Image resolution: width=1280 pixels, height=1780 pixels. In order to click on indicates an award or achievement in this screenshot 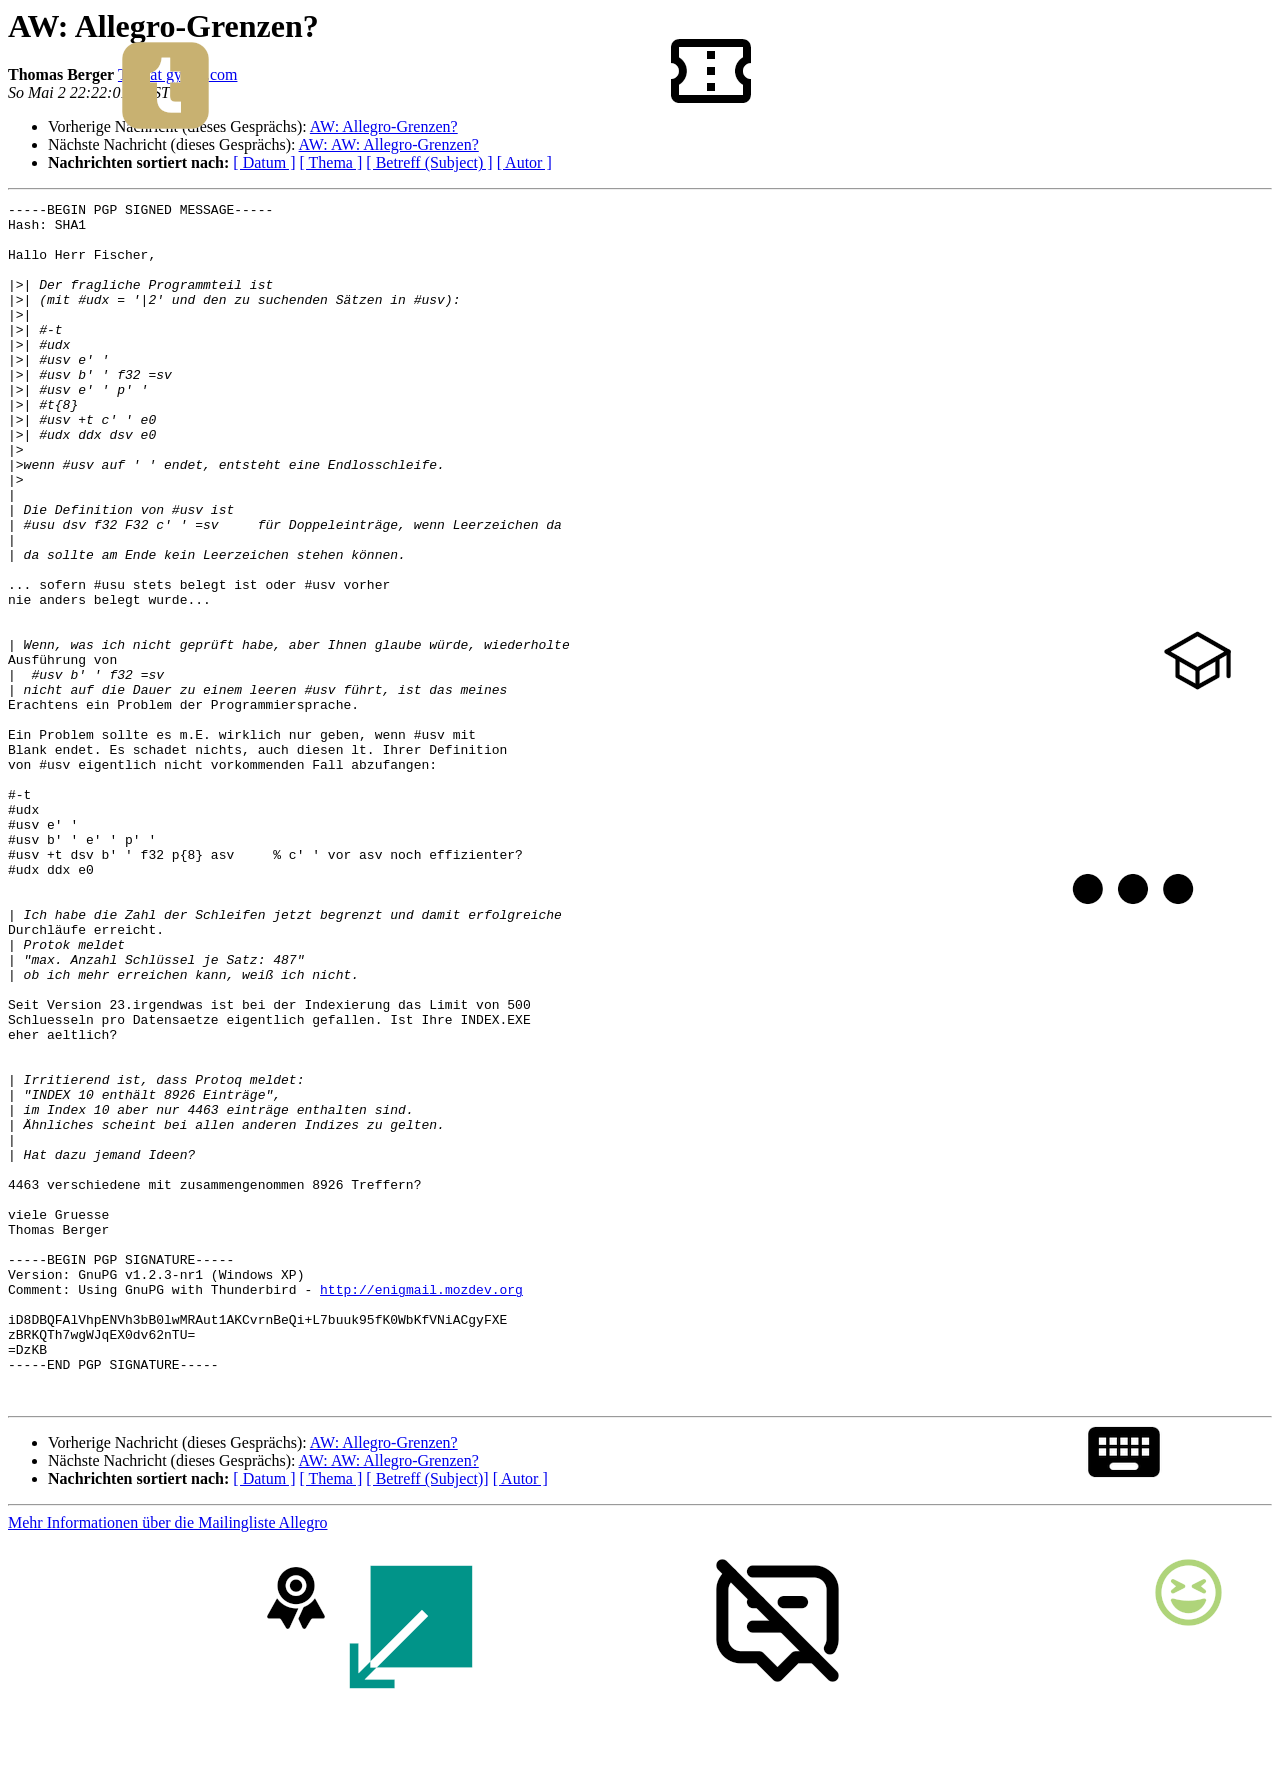, I will do `click(296, 1598)`.